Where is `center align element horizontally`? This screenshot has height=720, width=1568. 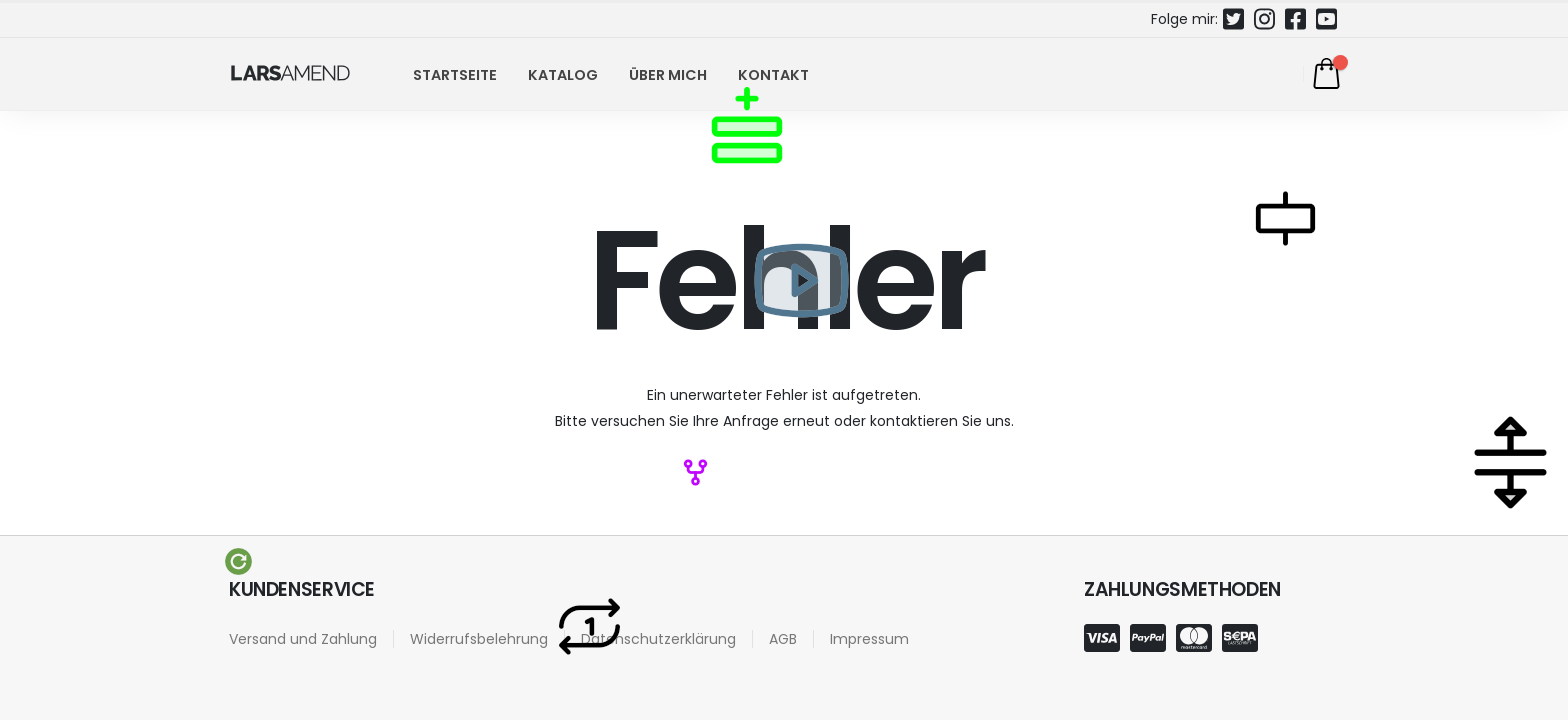 center align element horizontally is located at coordinates (1285, 218).